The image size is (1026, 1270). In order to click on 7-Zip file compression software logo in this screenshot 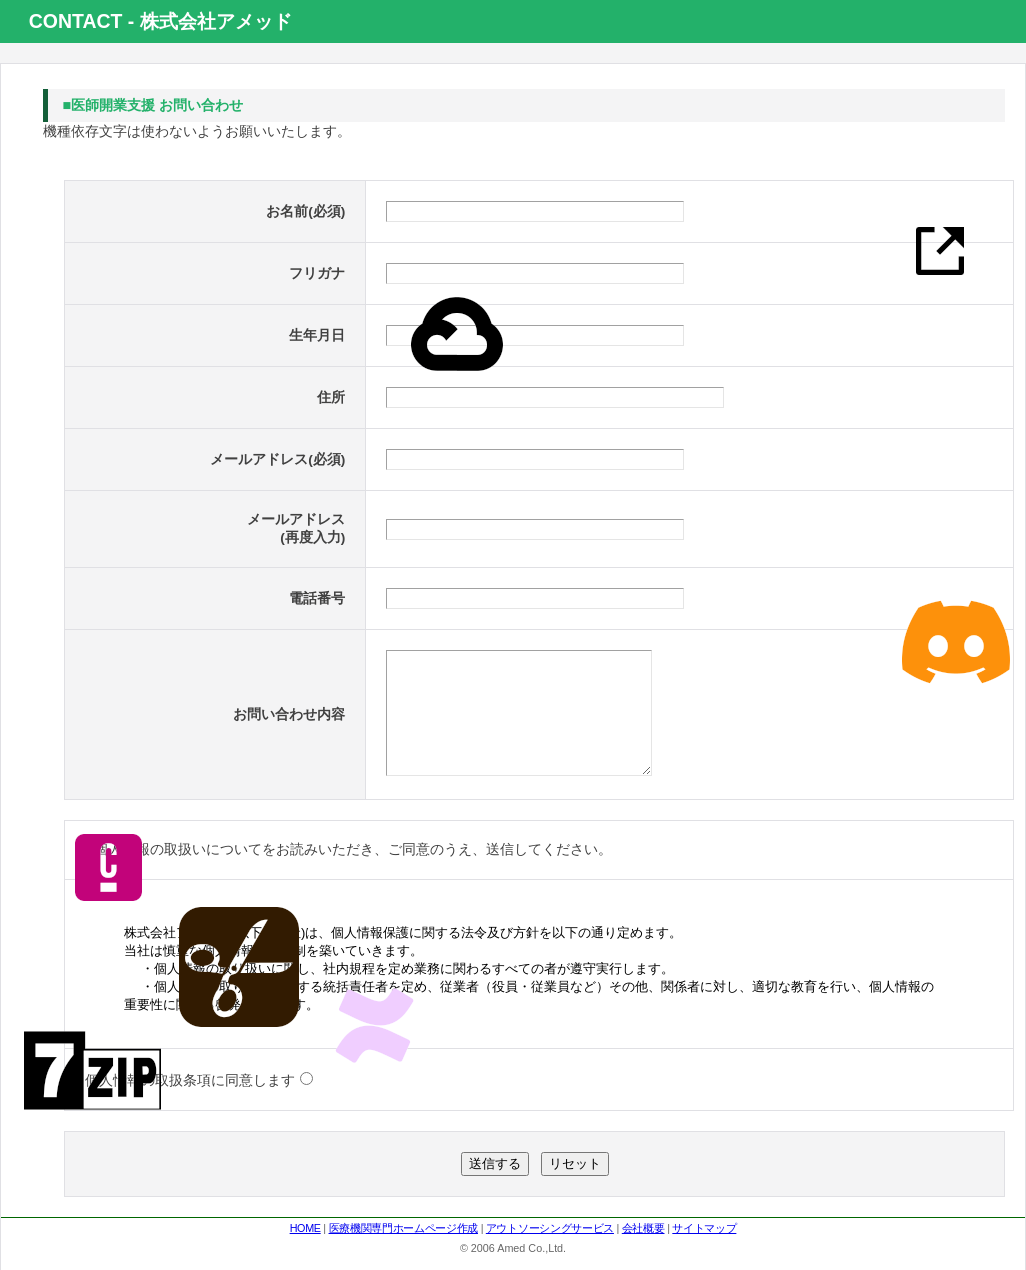, I will do `click(92, 1070)`.